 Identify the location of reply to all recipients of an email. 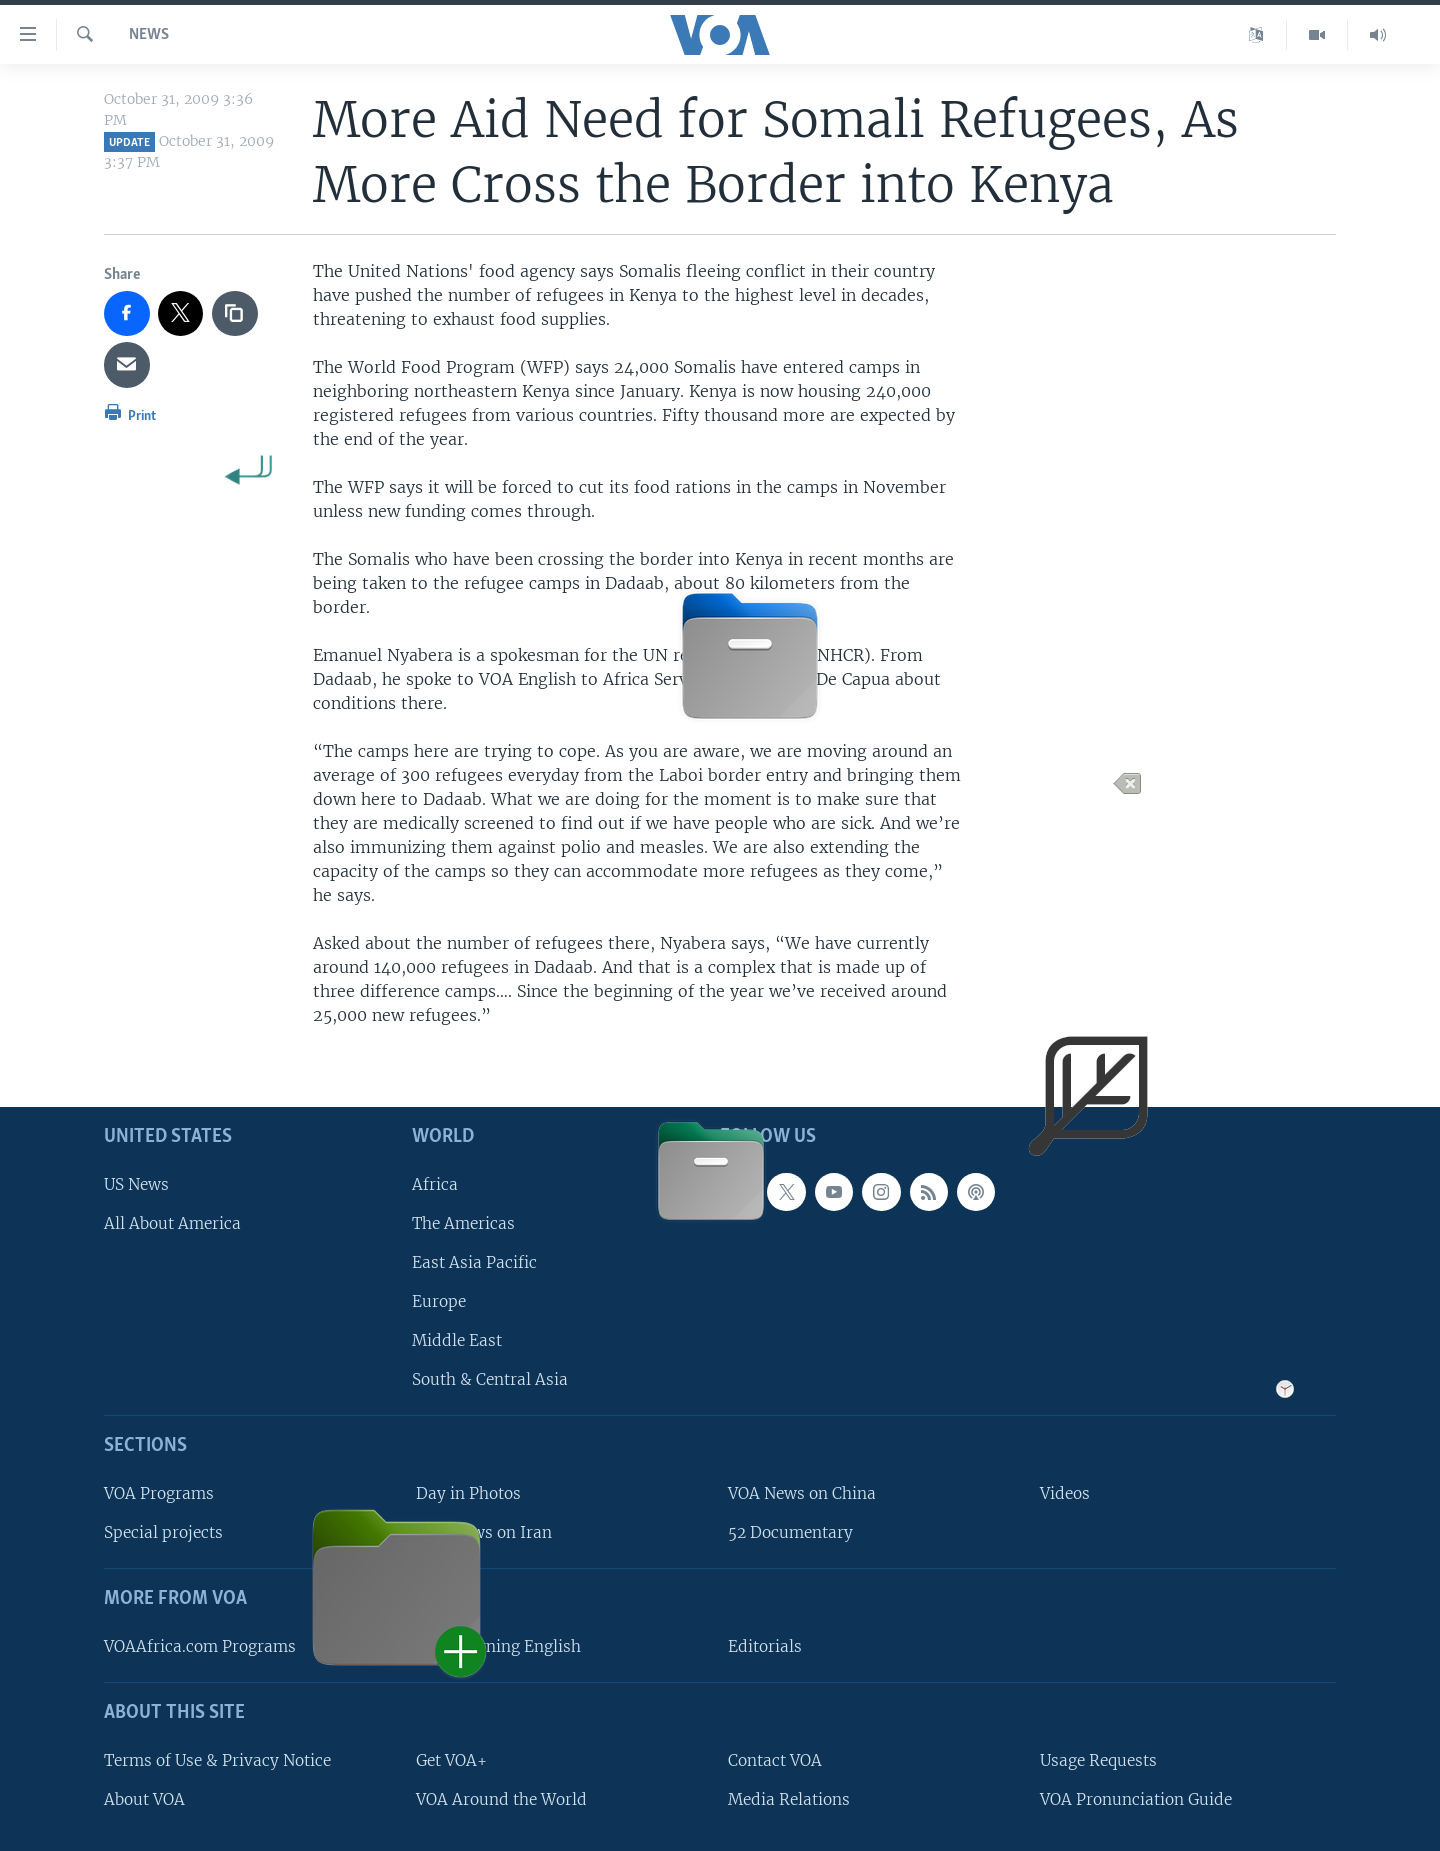
(247, 466).